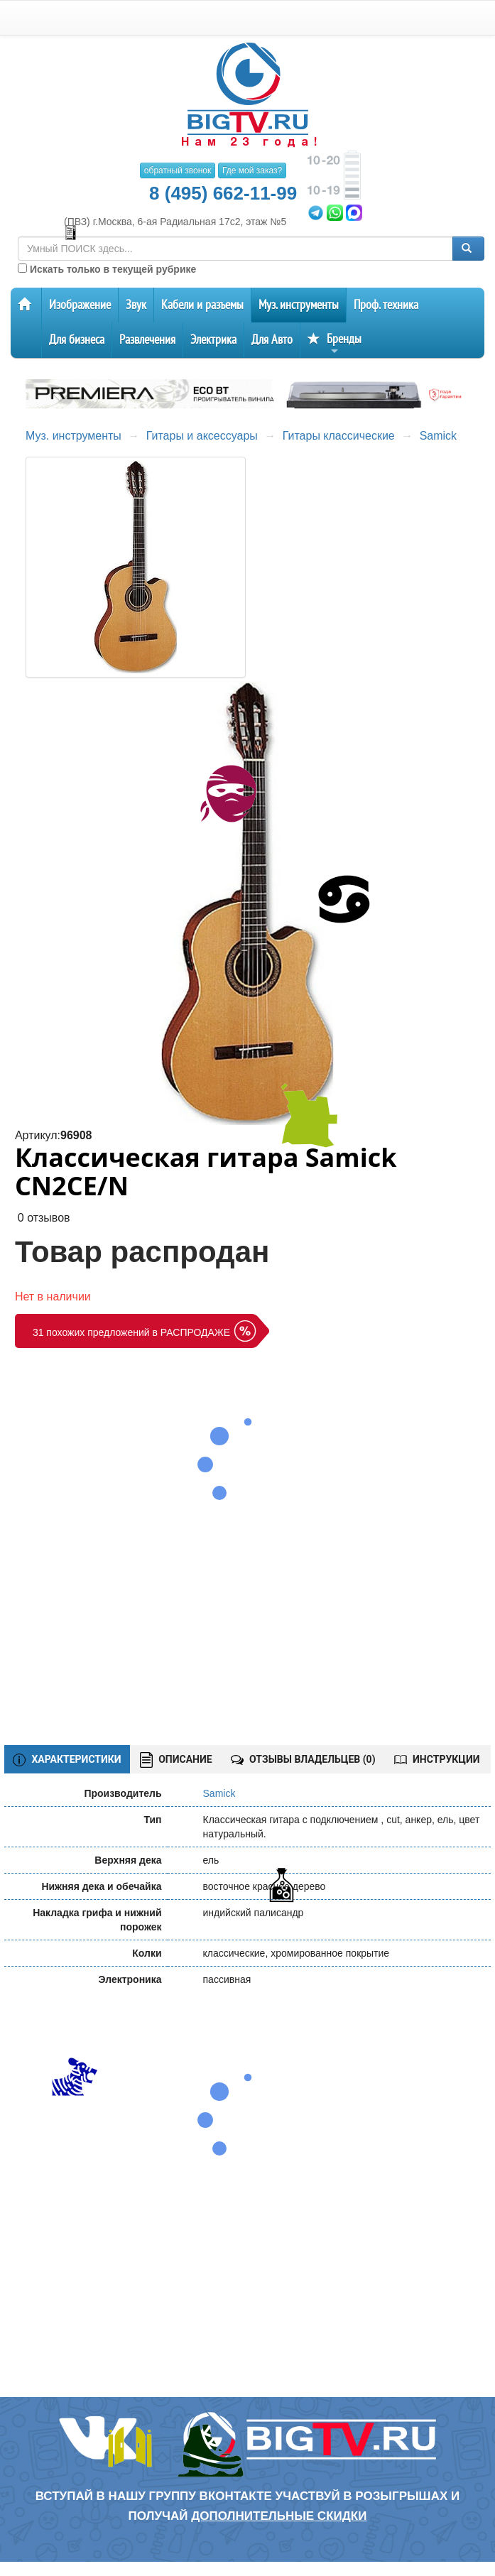  Describe the element at coordinates (70, 232) in the screenshot. I see `access vending machine or automated purchase options` at that location.